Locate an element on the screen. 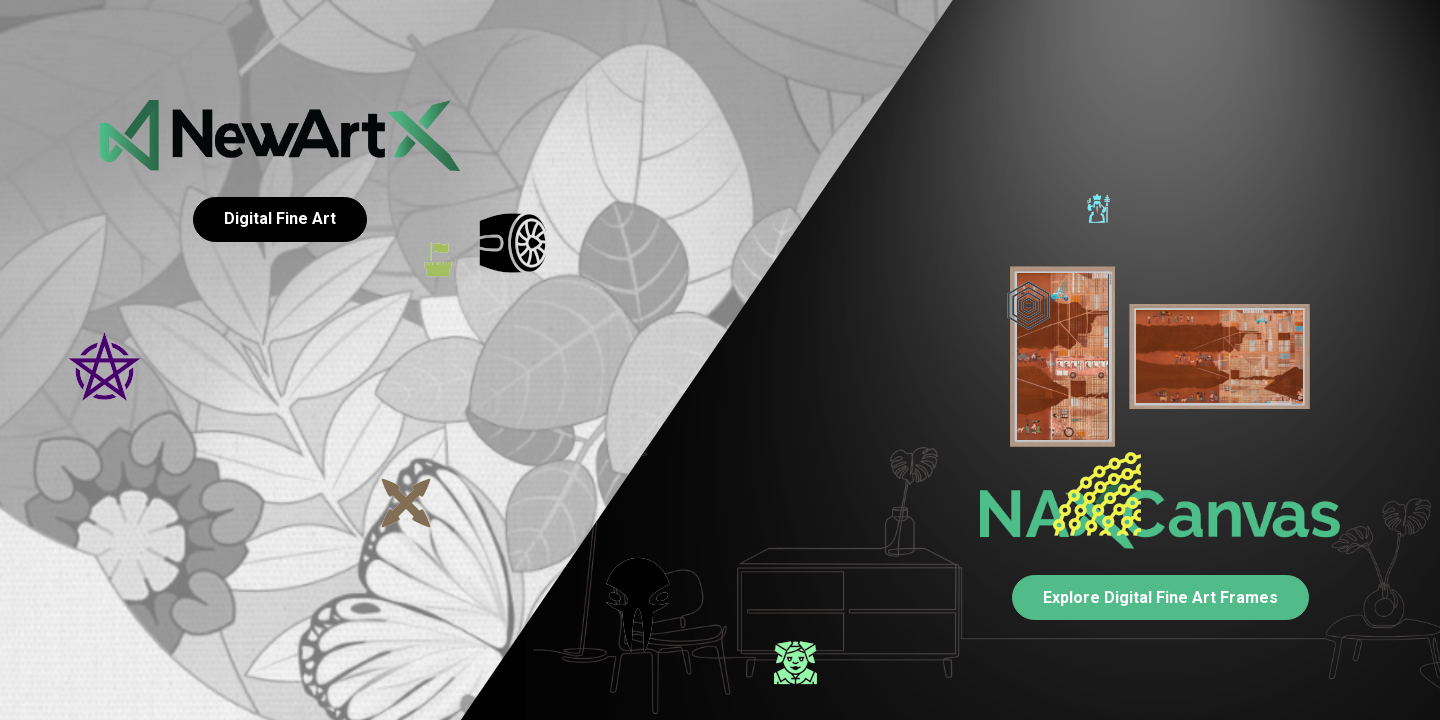  access turbine or engine controls is located at coordinates (513, 243).